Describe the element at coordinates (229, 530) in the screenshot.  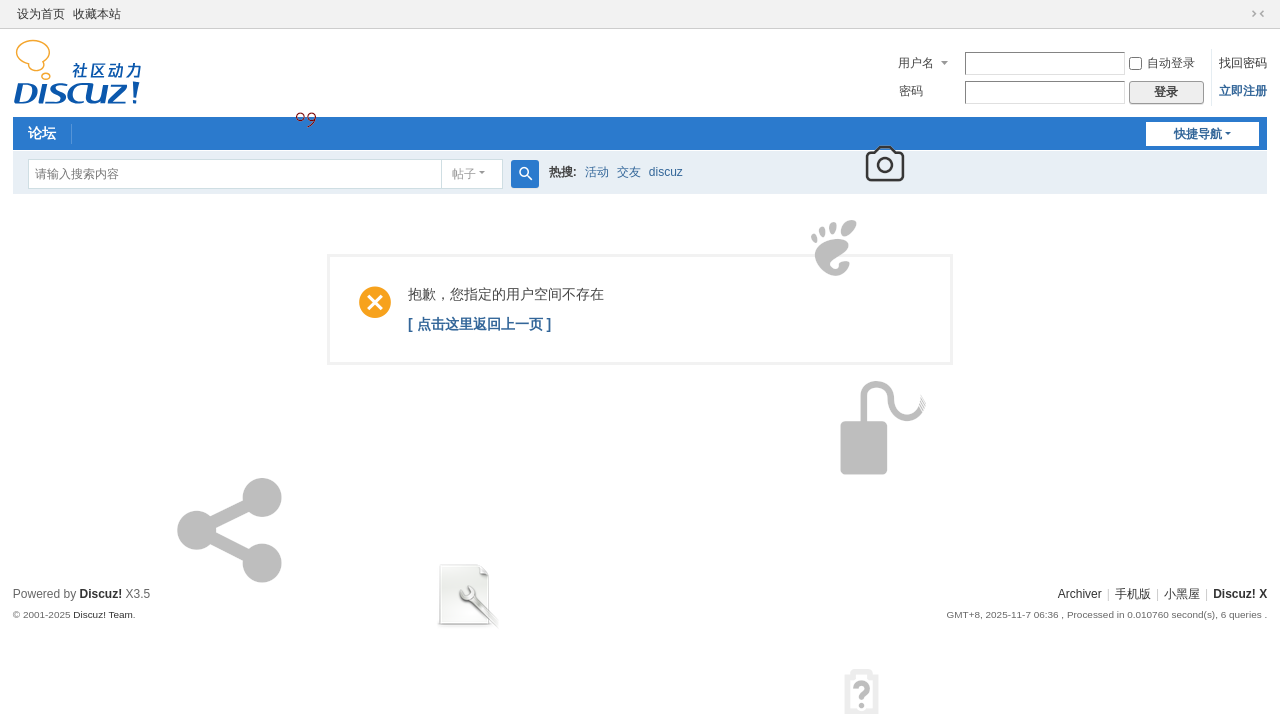
I see `open public shared folder` at that location.